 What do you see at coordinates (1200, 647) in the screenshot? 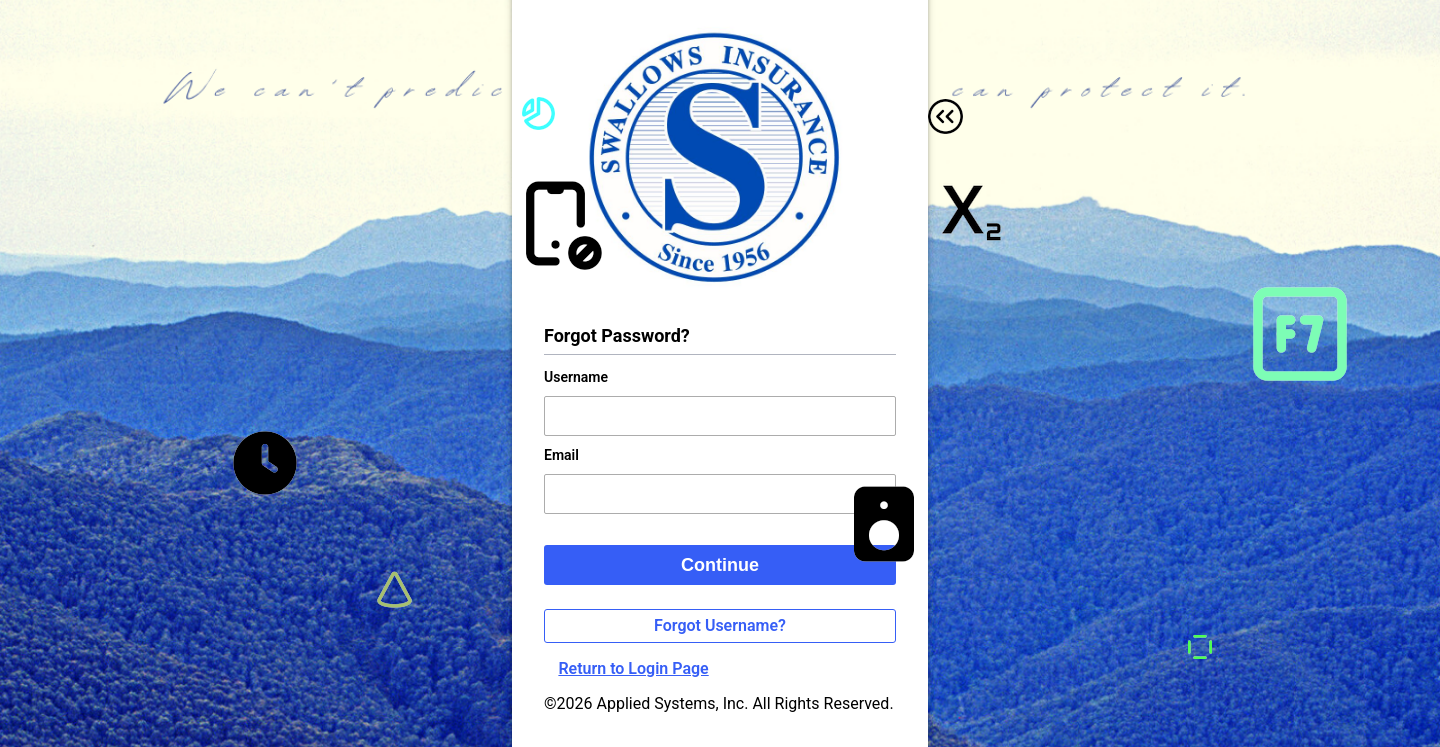
I see `apply borders to left and right sides only` at bounding box center [1200, 647].